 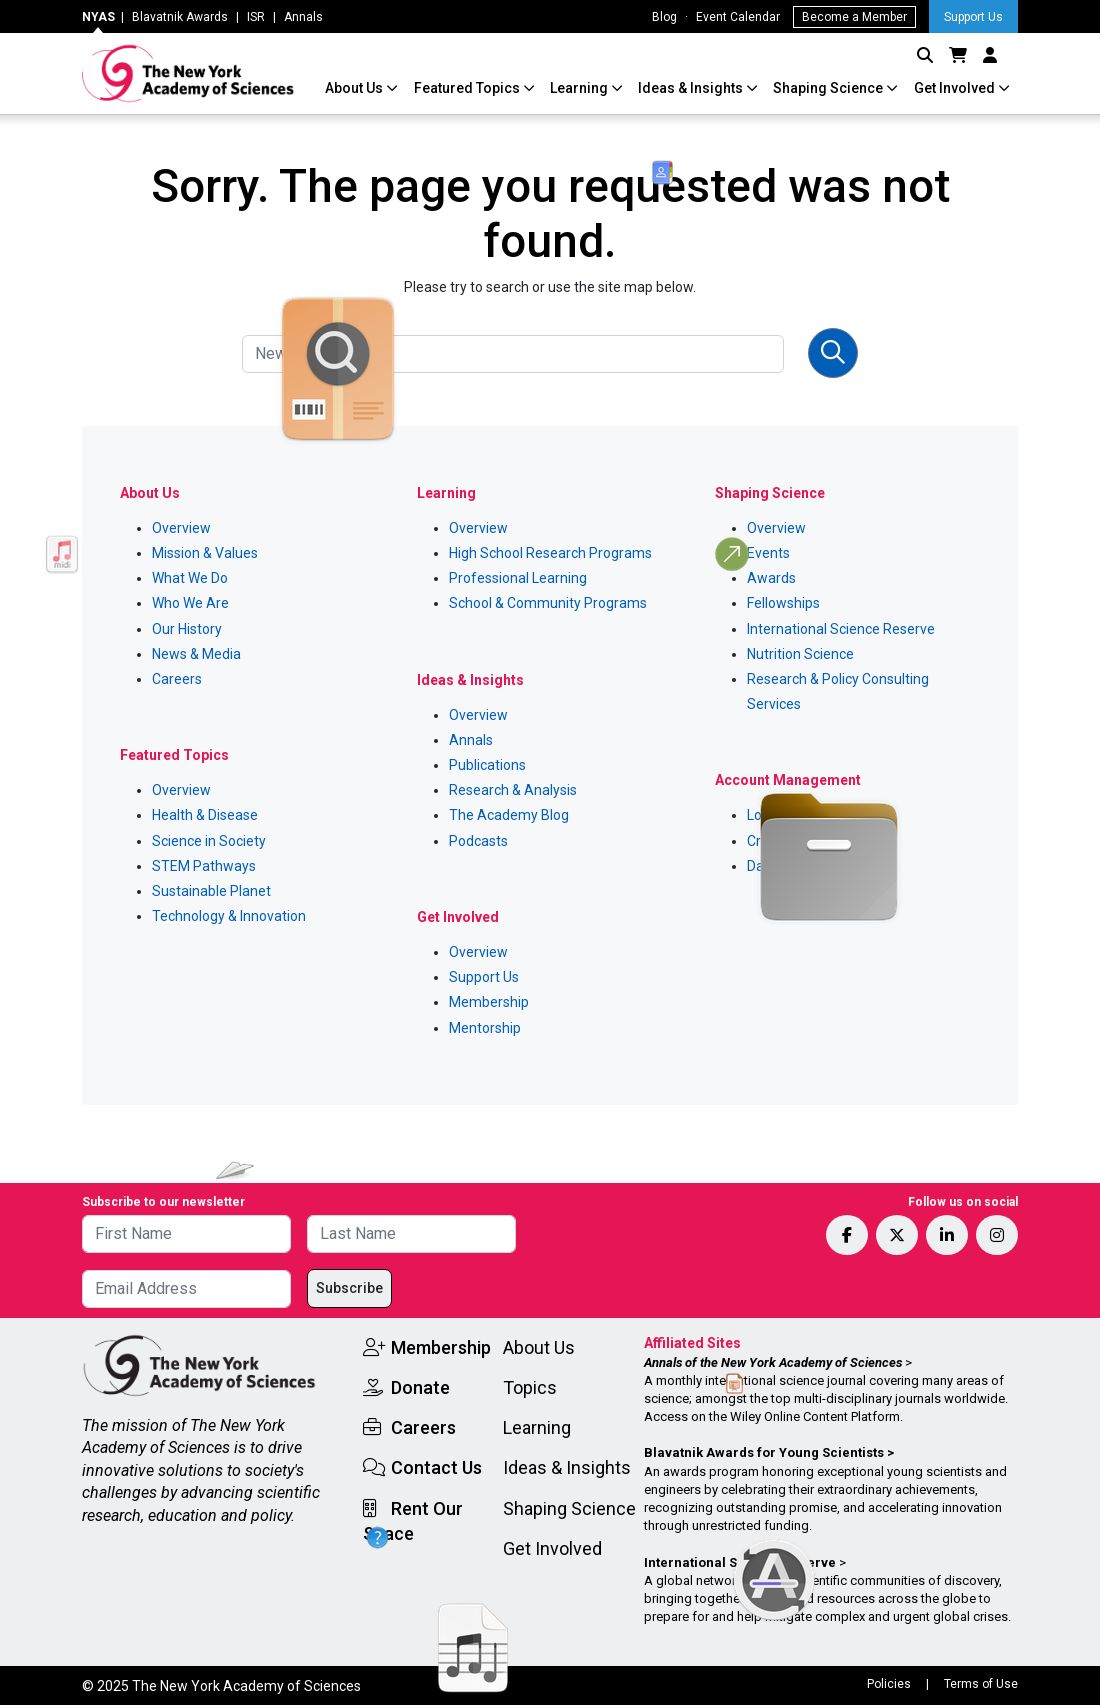 What do you see at coordinates (829, 857) in the screenshot?
I see `open the file manager` at bounding box center [829, 857].